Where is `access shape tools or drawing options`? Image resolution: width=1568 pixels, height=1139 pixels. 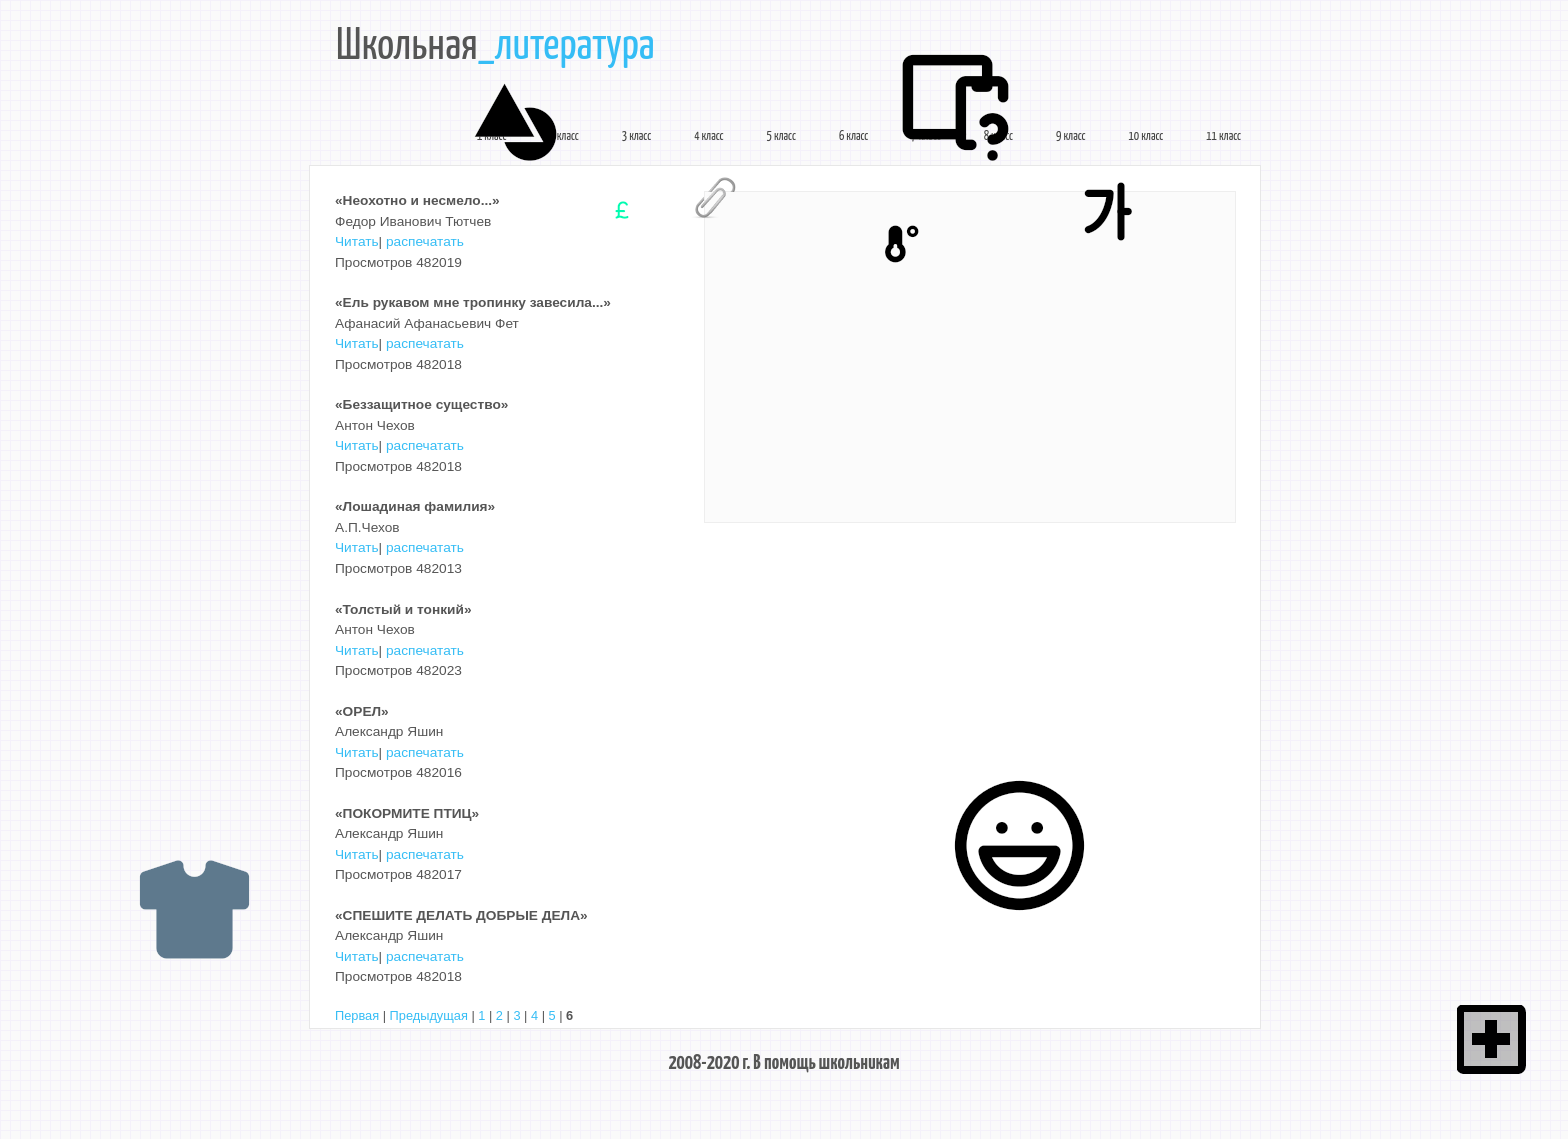
access shape tools or drawing options is located at coordinates (516, 123).